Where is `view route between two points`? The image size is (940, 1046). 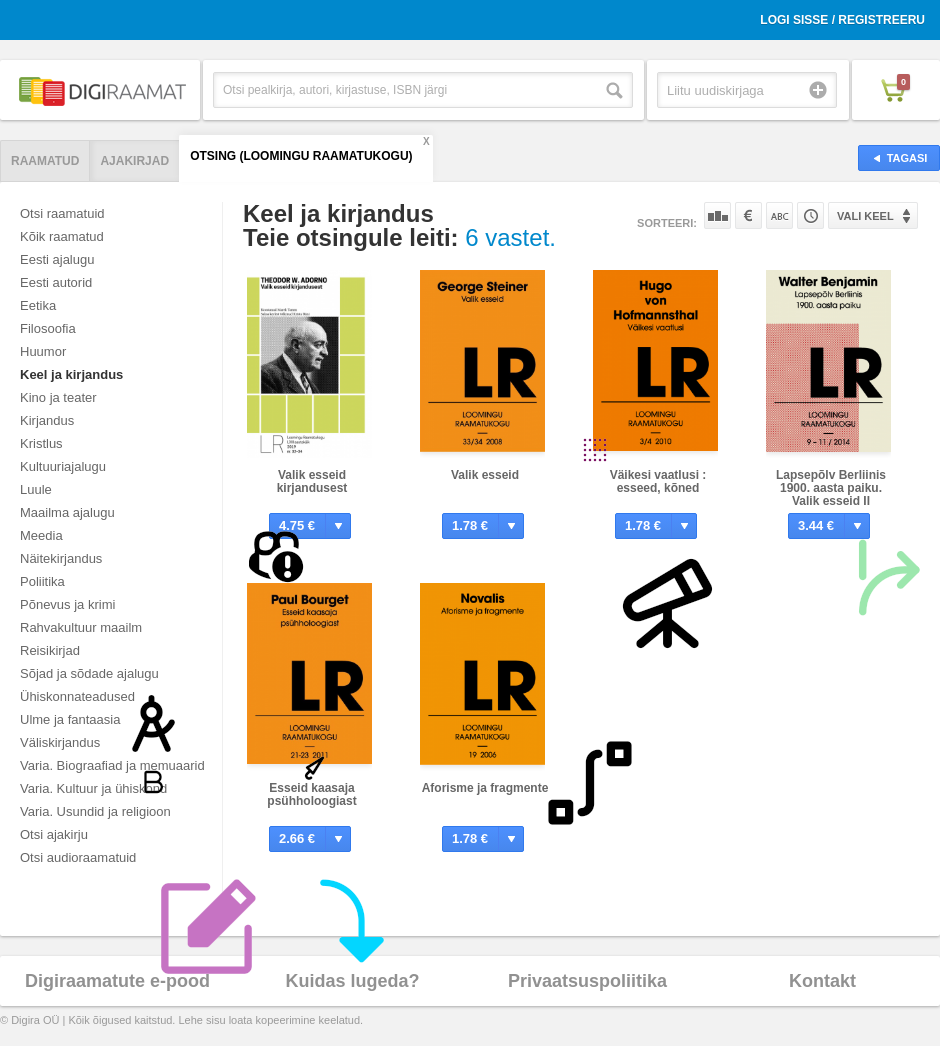
view route between two points is located at coordinates (590, 783).